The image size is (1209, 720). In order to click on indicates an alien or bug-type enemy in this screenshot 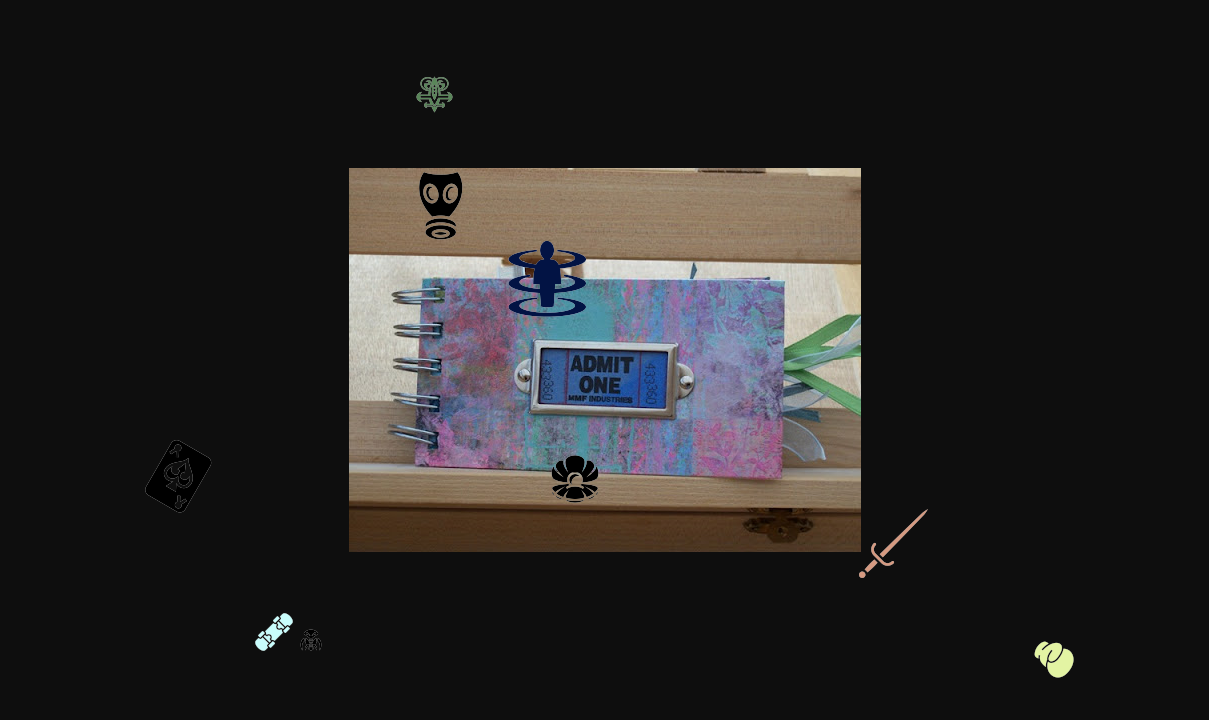, I will do `click(311, 640)`.